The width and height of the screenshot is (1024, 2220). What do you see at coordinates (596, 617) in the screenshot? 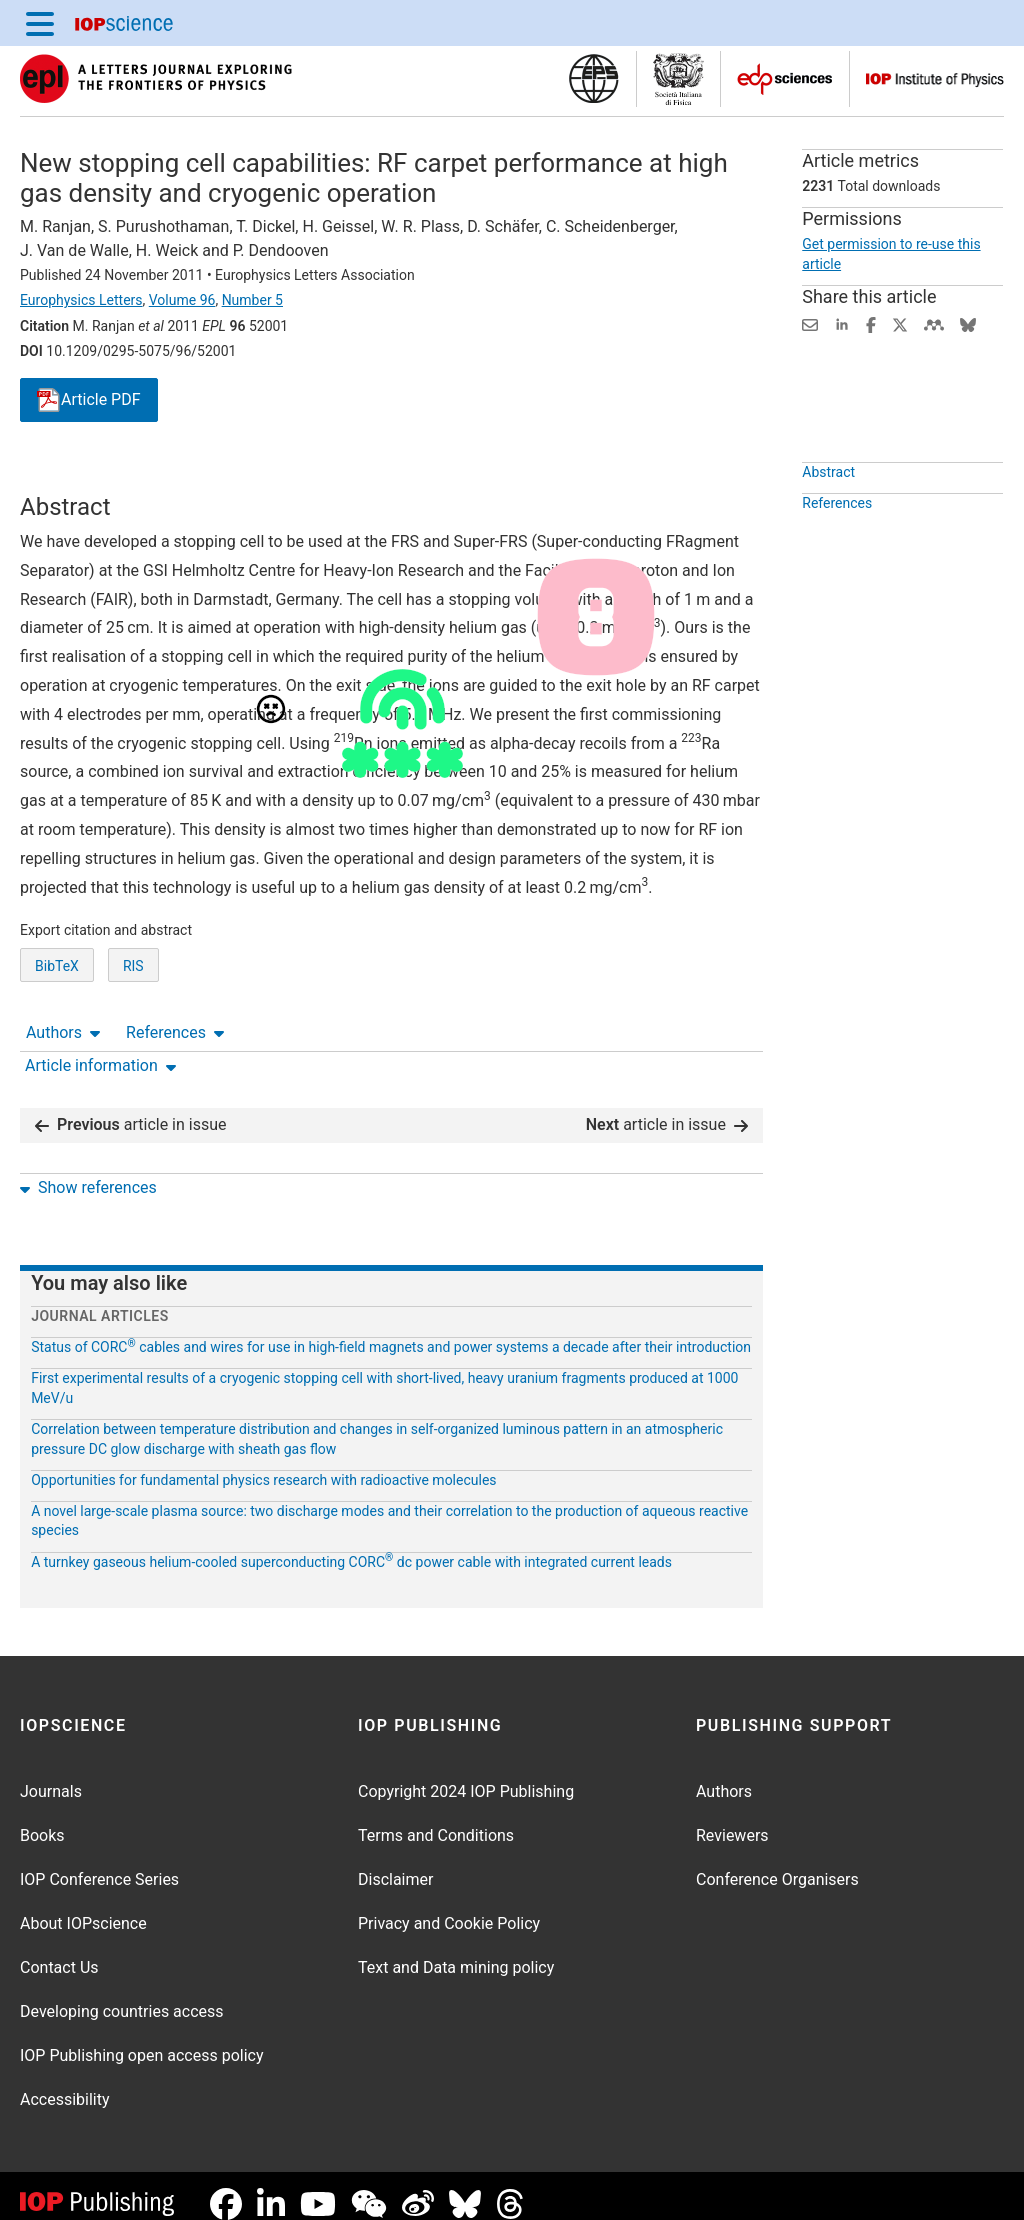
I see `indicates item number 8 in a list or sequence` at bounding box center [596, 617].